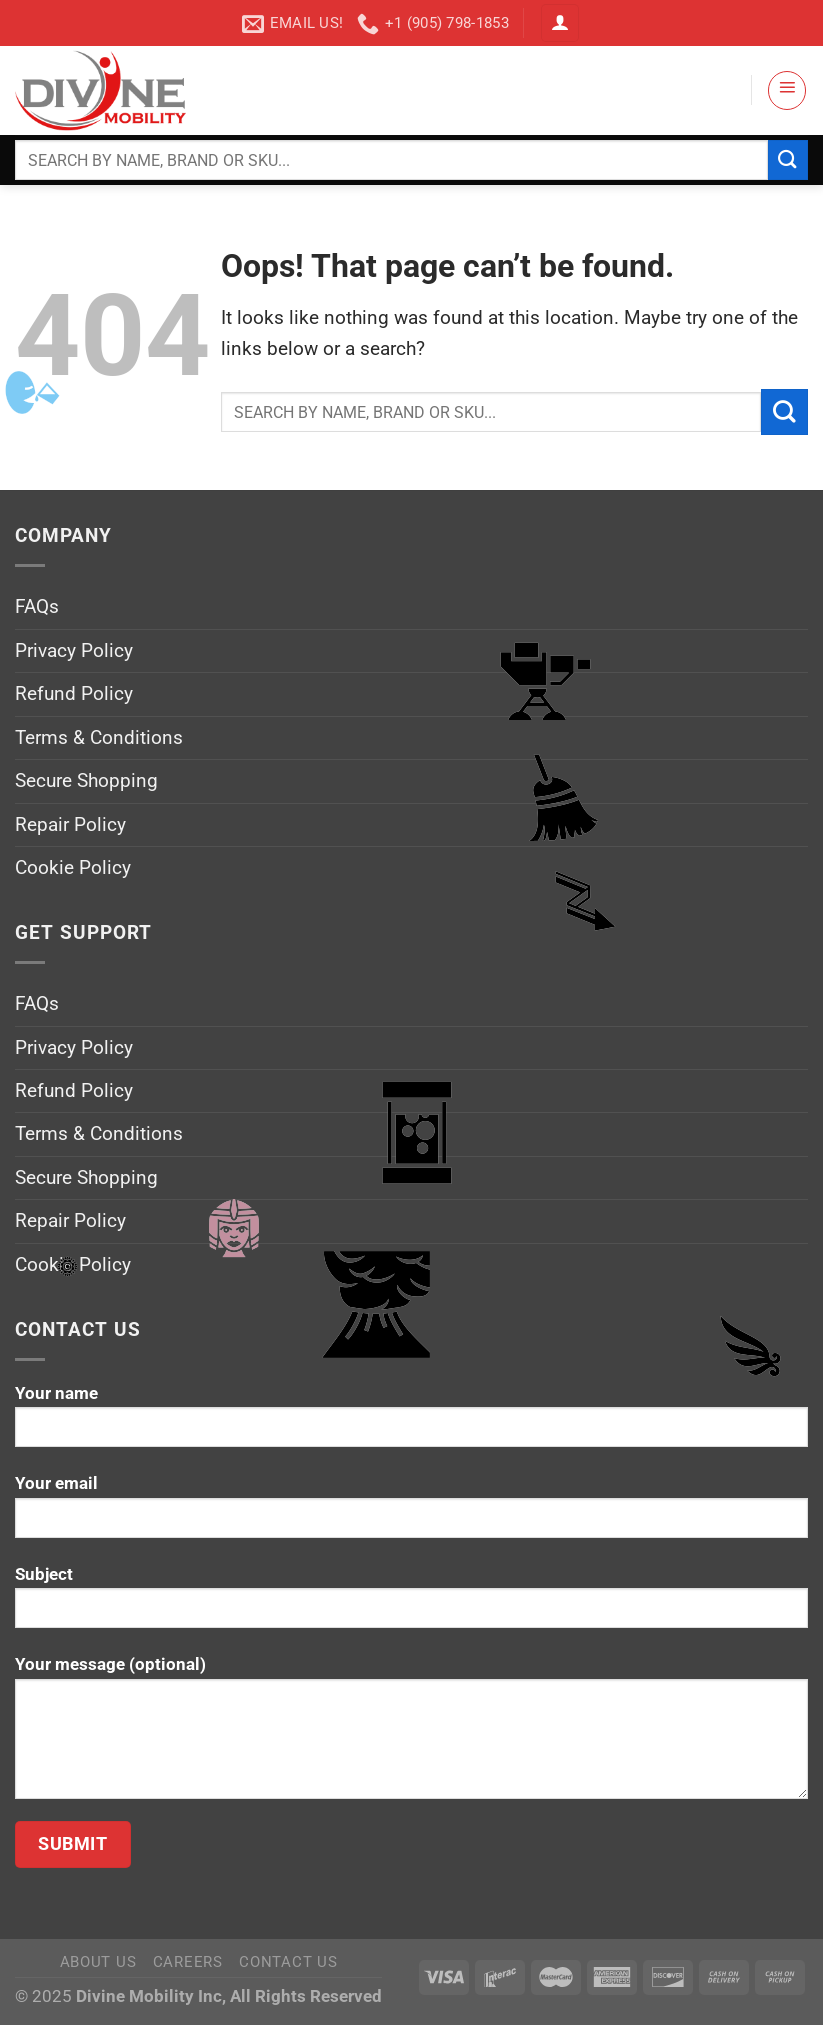 The height and width of the screenshot is (2025, 823). I want to click on indicates flight or airborne ability in gameplay, so click(750, 1346).